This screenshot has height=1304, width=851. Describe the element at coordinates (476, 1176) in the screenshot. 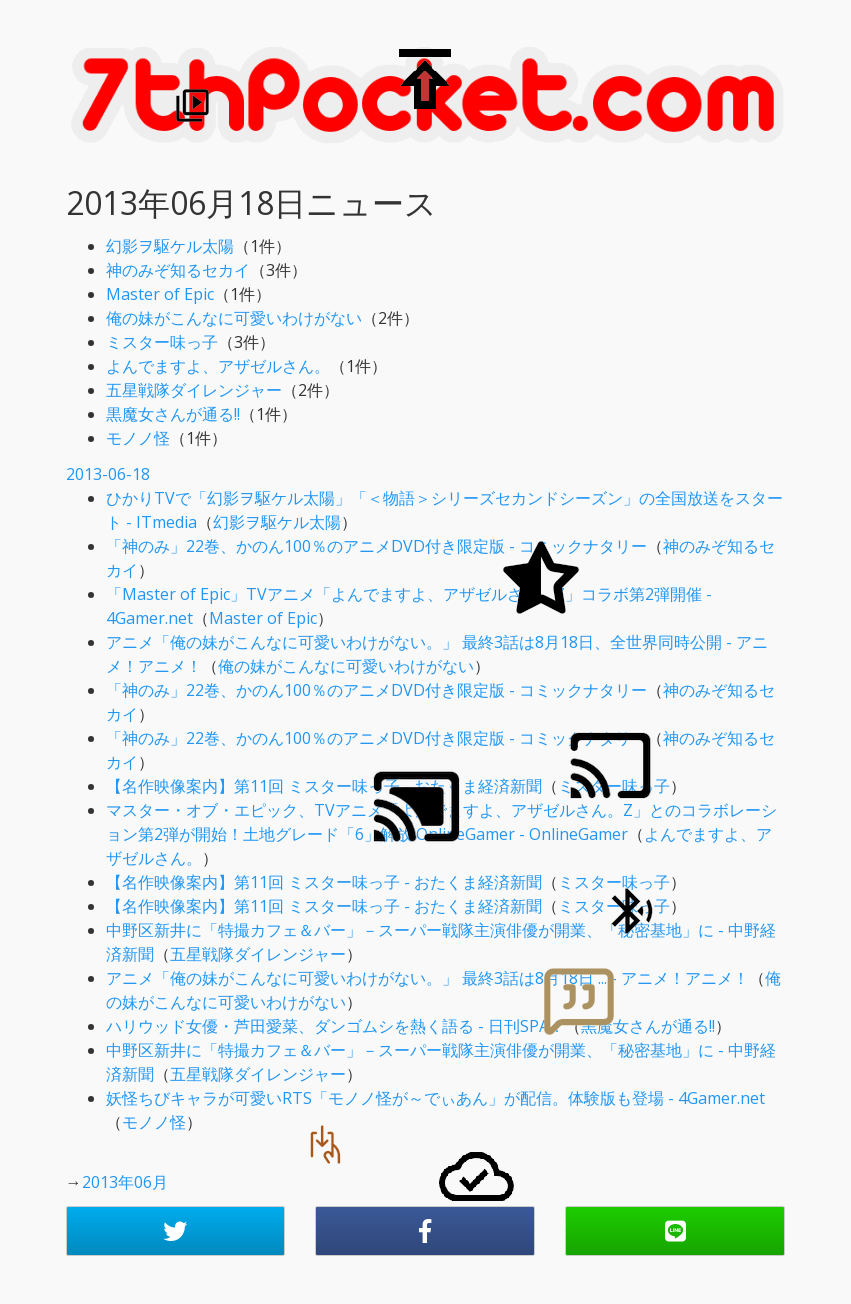

I see `file successfully uploaded to cloud` at that location.